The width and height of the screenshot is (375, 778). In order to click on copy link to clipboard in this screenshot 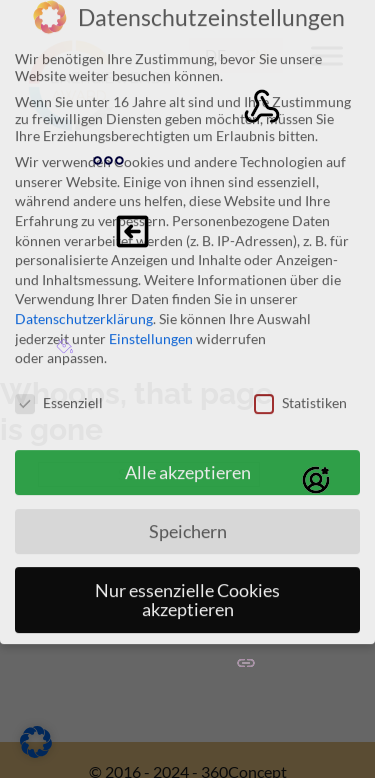, I will do `click(246, 663)`.